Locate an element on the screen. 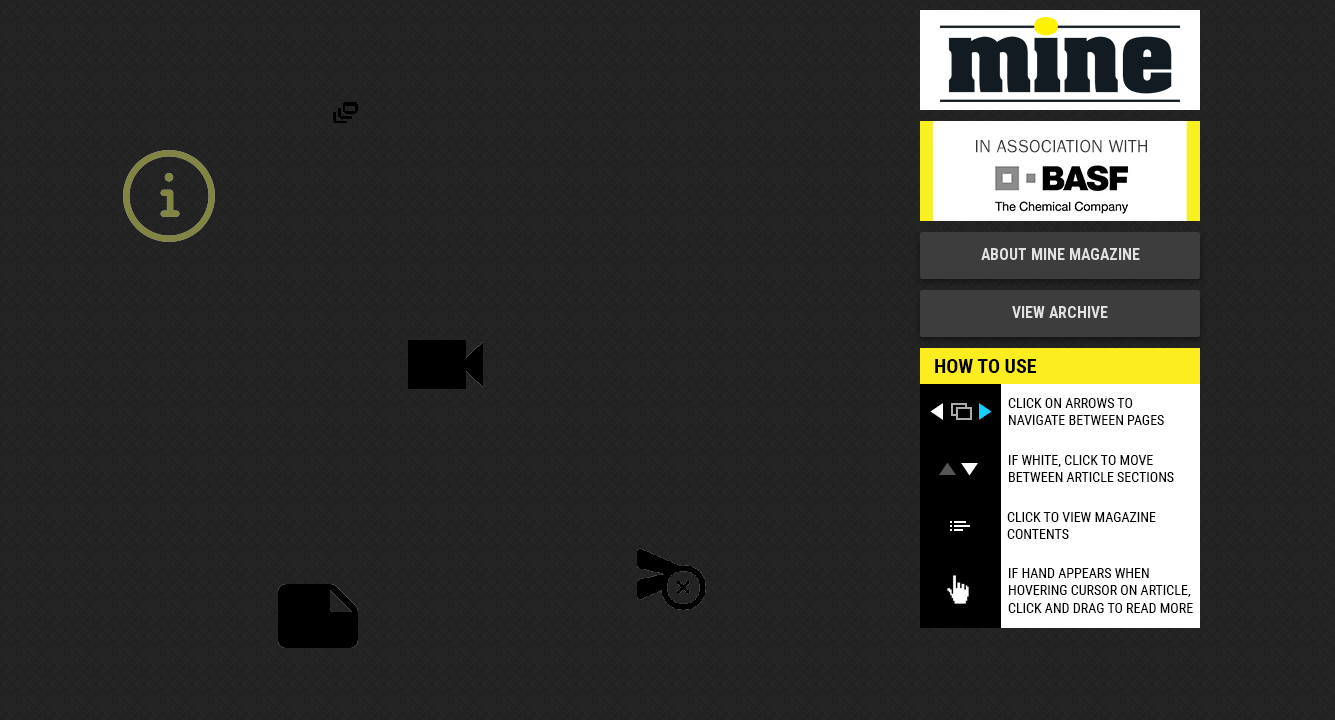 The height and width of the screenshot is (720, 1335). view dynamic or stacked content feed is located at coordinates (345, 112).